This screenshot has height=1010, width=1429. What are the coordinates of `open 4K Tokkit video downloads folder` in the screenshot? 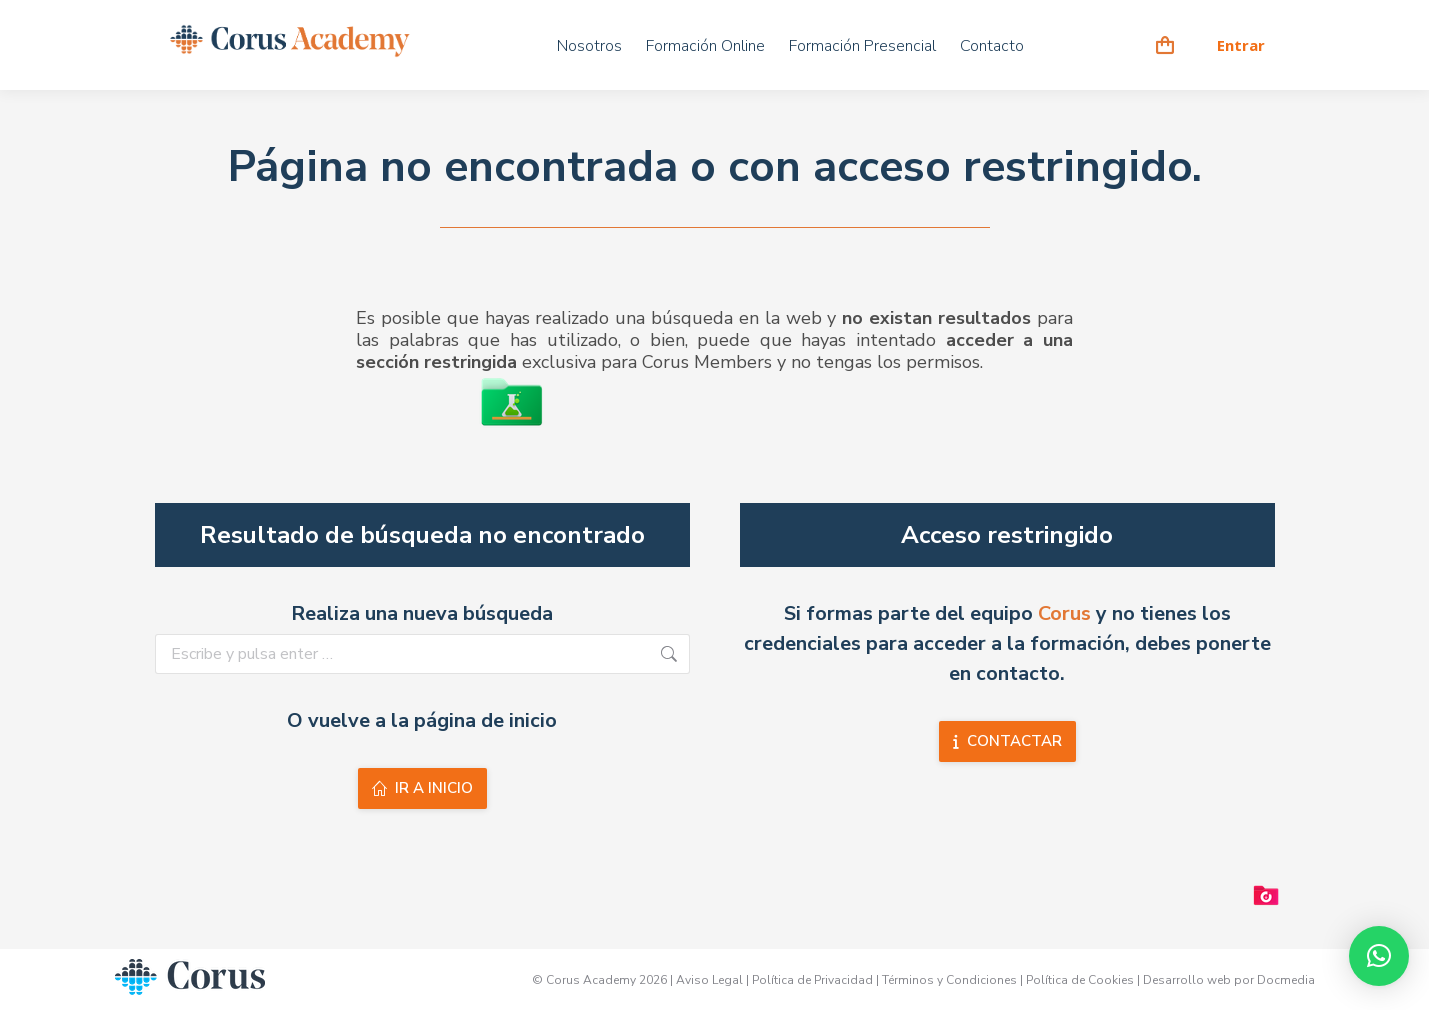 It's located at (1266, 896).